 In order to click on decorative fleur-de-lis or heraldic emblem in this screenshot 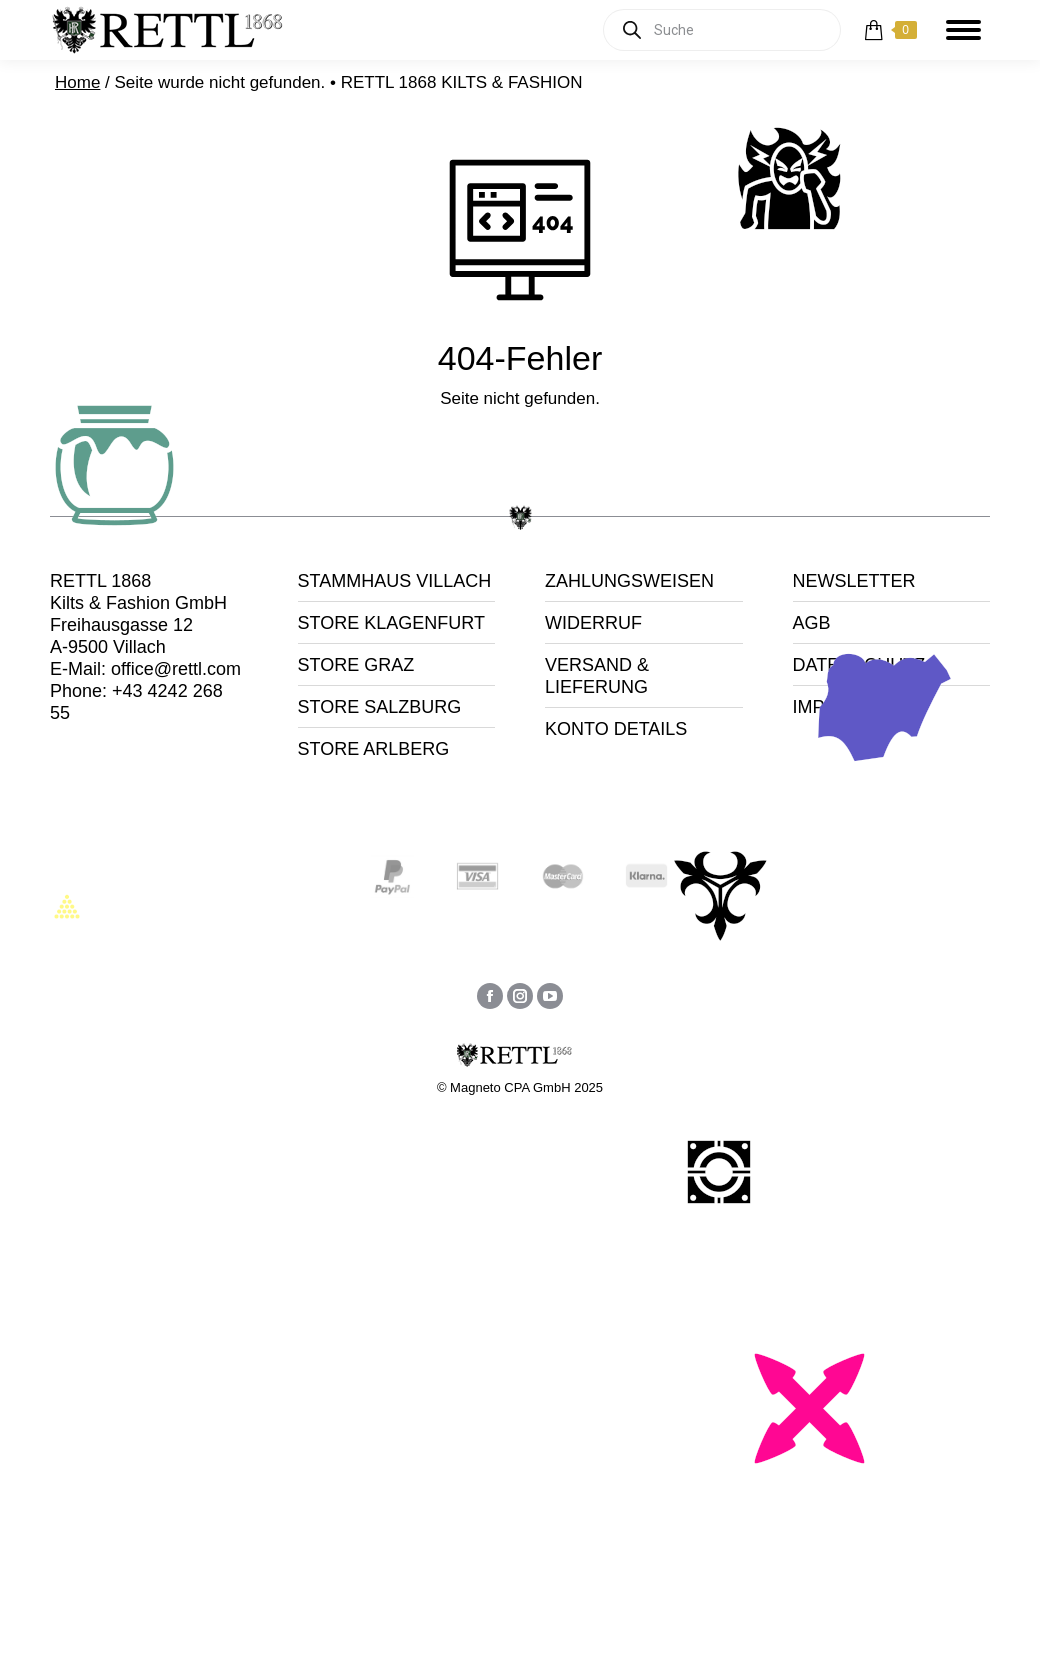, I will do `click(720, 895)`.